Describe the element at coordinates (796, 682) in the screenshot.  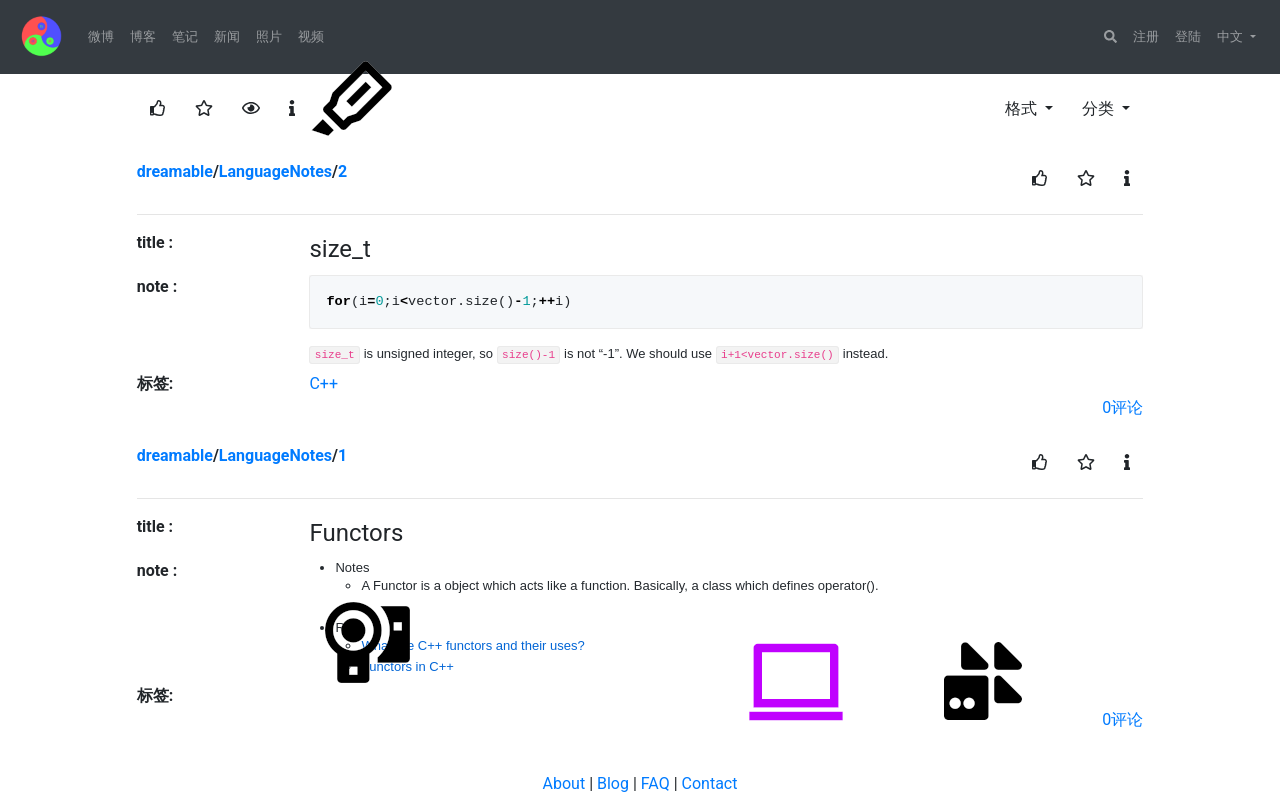
I see `view on macbook or laptop device` at that location.